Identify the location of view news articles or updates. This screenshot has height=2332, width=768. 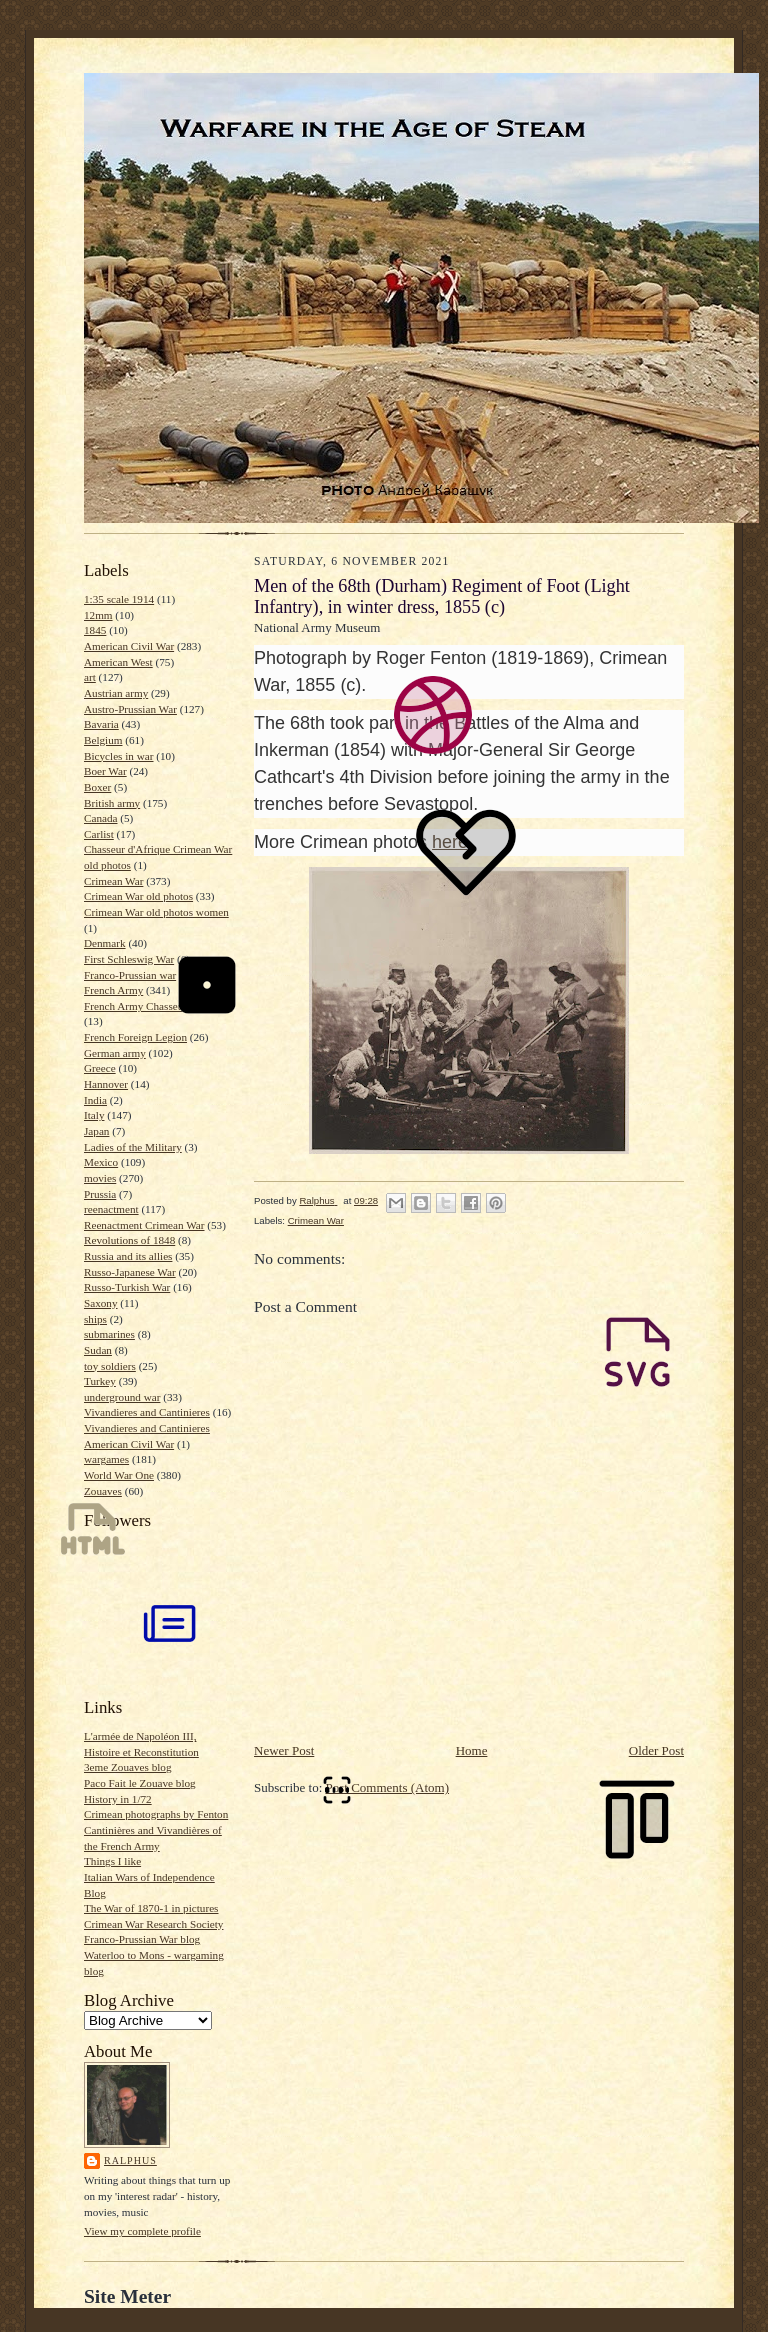
(171, 1623).